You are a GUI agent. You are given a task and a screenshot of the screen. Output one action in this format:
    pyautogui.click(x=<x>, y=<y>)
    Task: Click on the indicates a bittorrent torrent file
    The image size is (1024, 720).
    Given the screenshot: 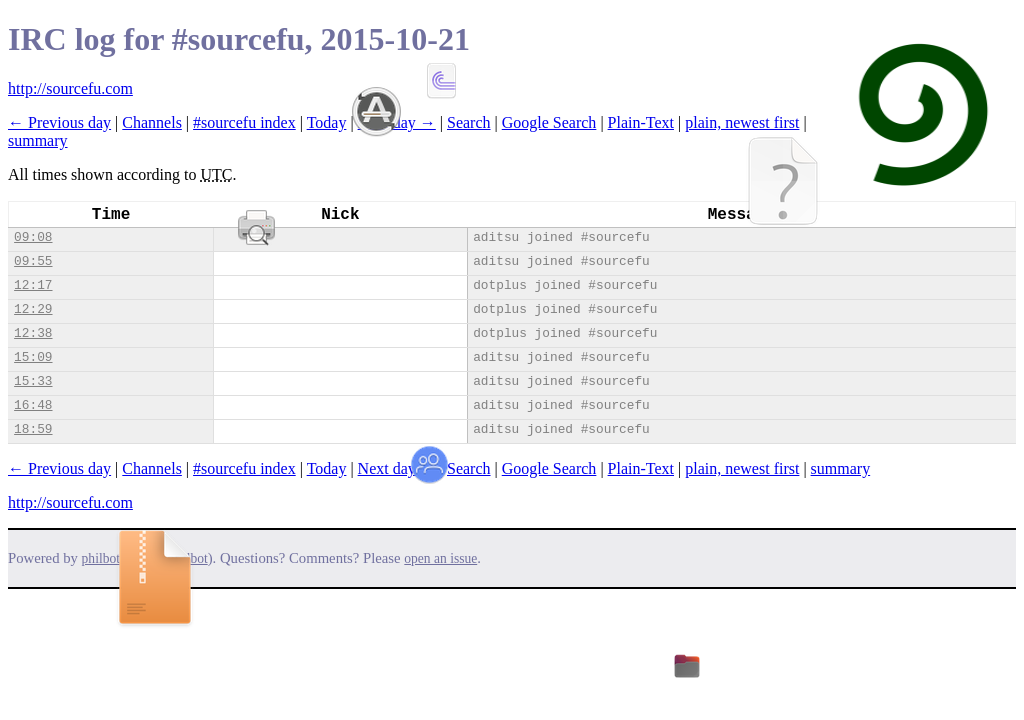 What is the action you would take?
    pyautogui.click(x=441, y=80)
    